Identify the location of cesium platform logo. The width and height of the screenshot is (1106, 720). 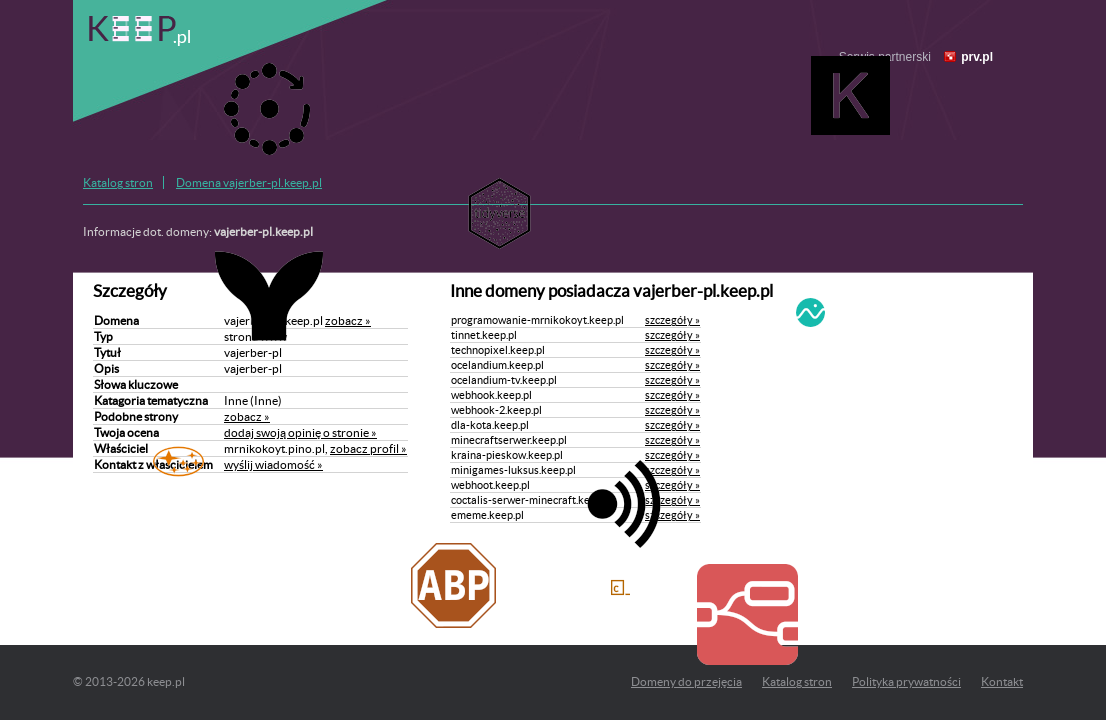
(810, 312).